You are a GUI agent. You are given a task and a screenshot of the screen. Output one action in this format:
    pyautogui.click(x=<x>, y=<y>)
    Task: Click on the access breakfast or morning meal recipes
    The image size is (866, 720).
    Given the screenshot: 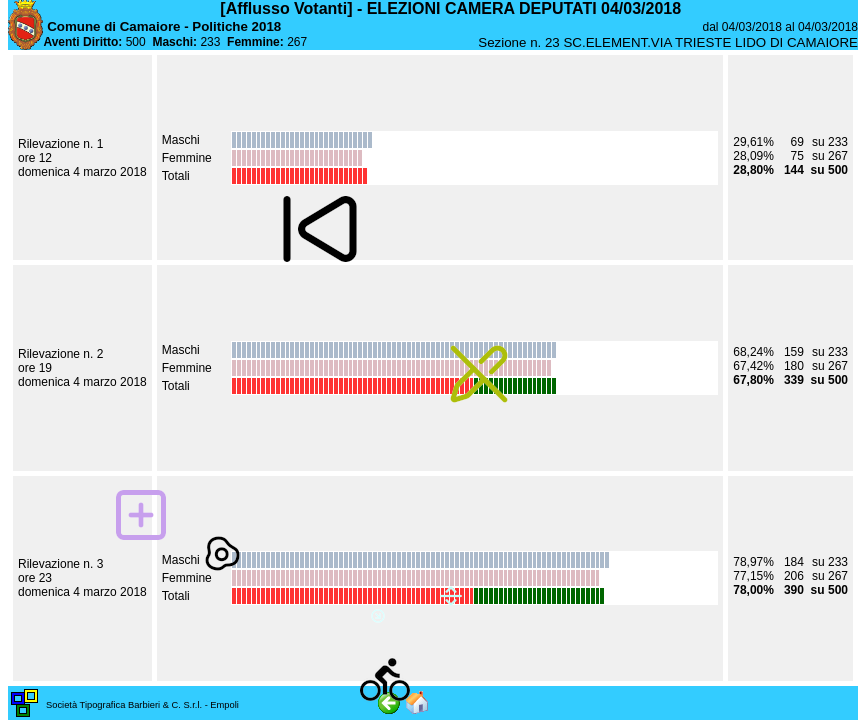 What is the action you would take?
    pyautogui.click(x=222, y=553)
    